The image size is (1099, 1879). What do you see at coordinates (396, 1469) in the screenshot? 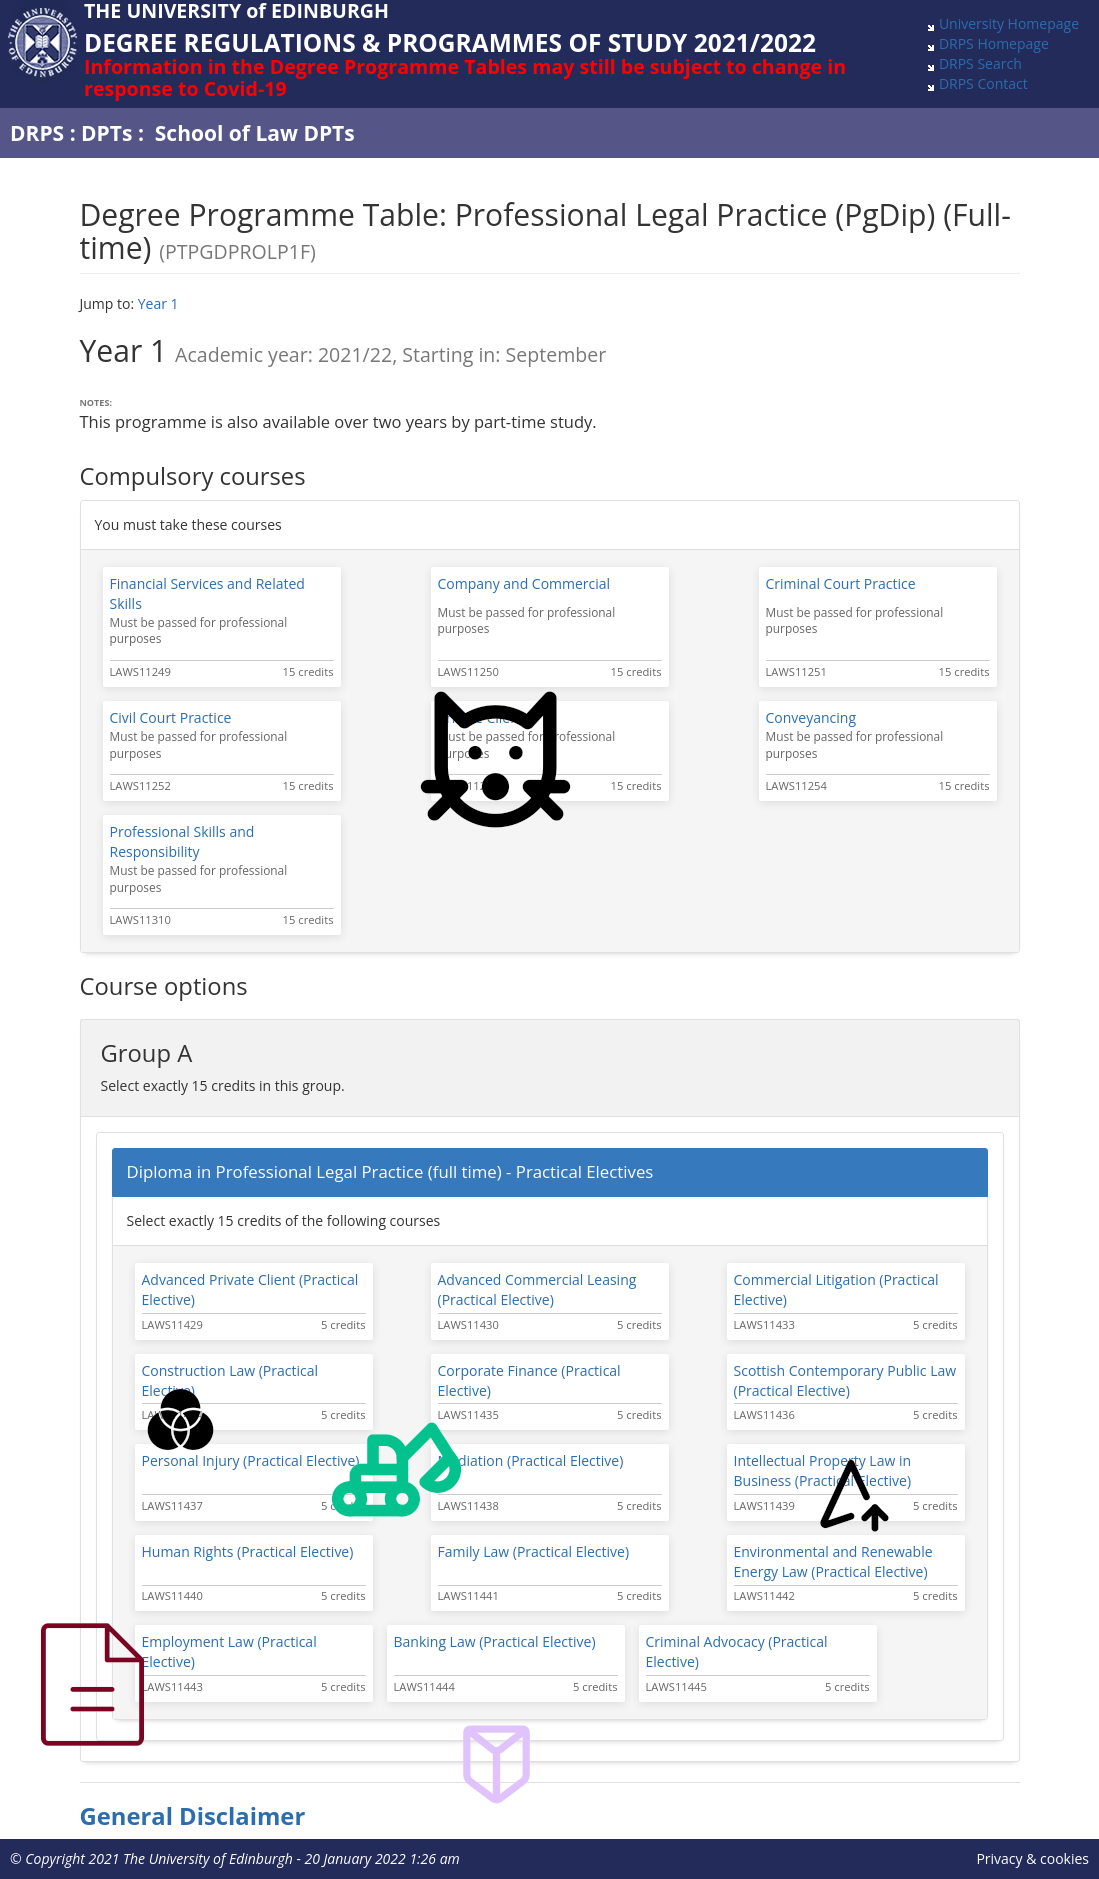
I see `construction or building in progress` at bounding box center [396, 1469].